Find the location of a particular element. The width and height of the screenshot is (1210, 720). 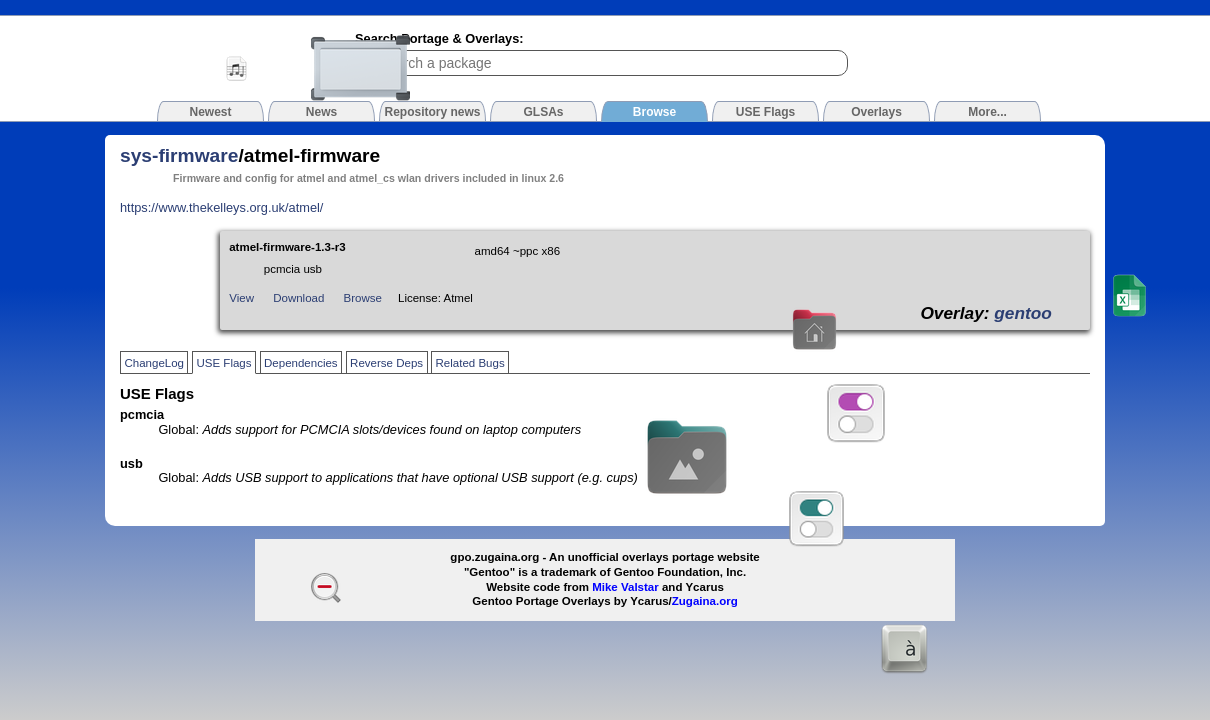

open character map to insert special symbols is located at coordinates (904, 649).